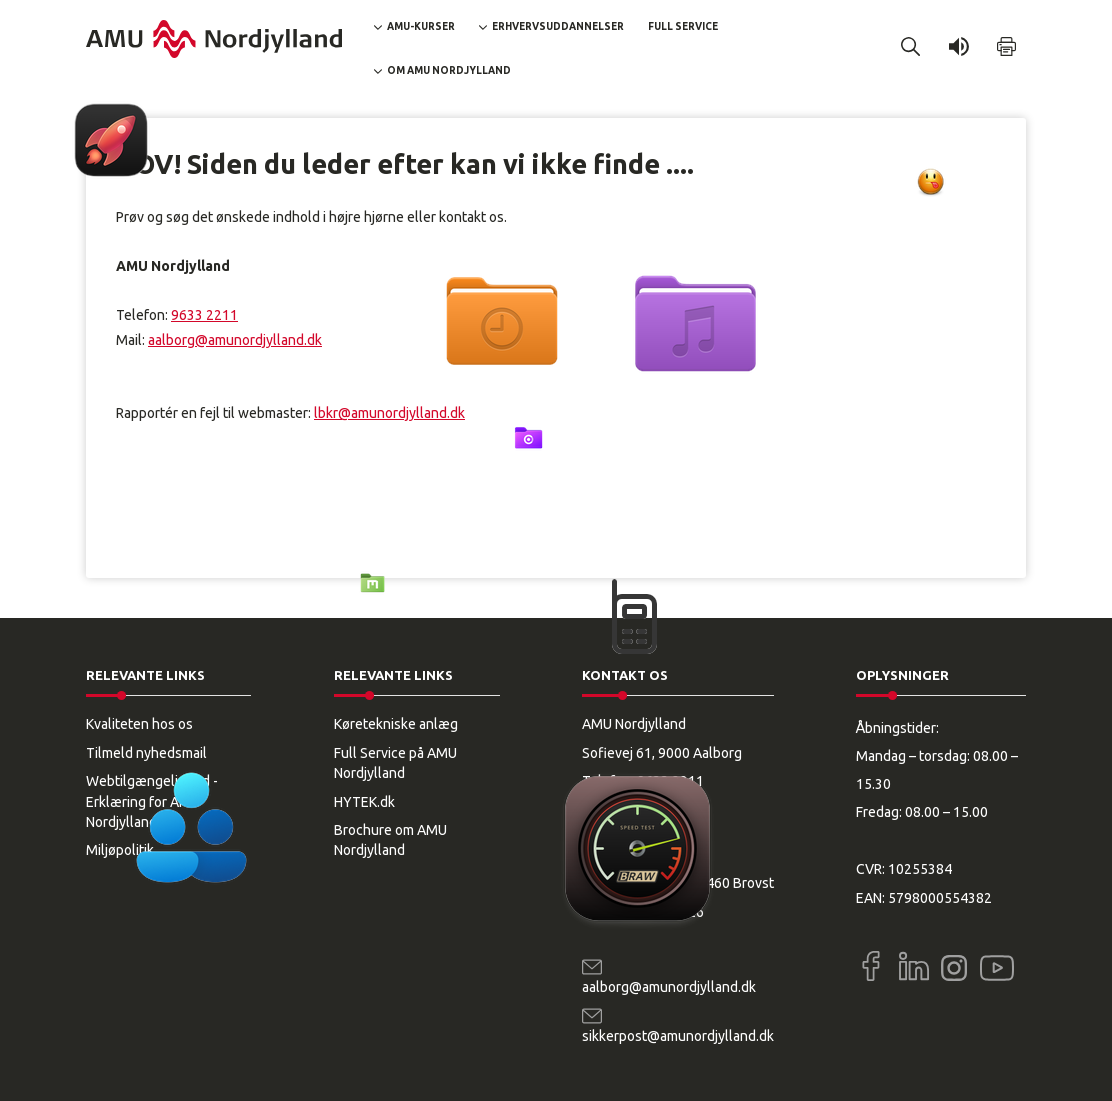 The width and height of the screenshot is (1112, 1101). Describe the element at coordinates (528, 438) in the screenshot. I see `open wondershare orgcharting project folder` at that location.